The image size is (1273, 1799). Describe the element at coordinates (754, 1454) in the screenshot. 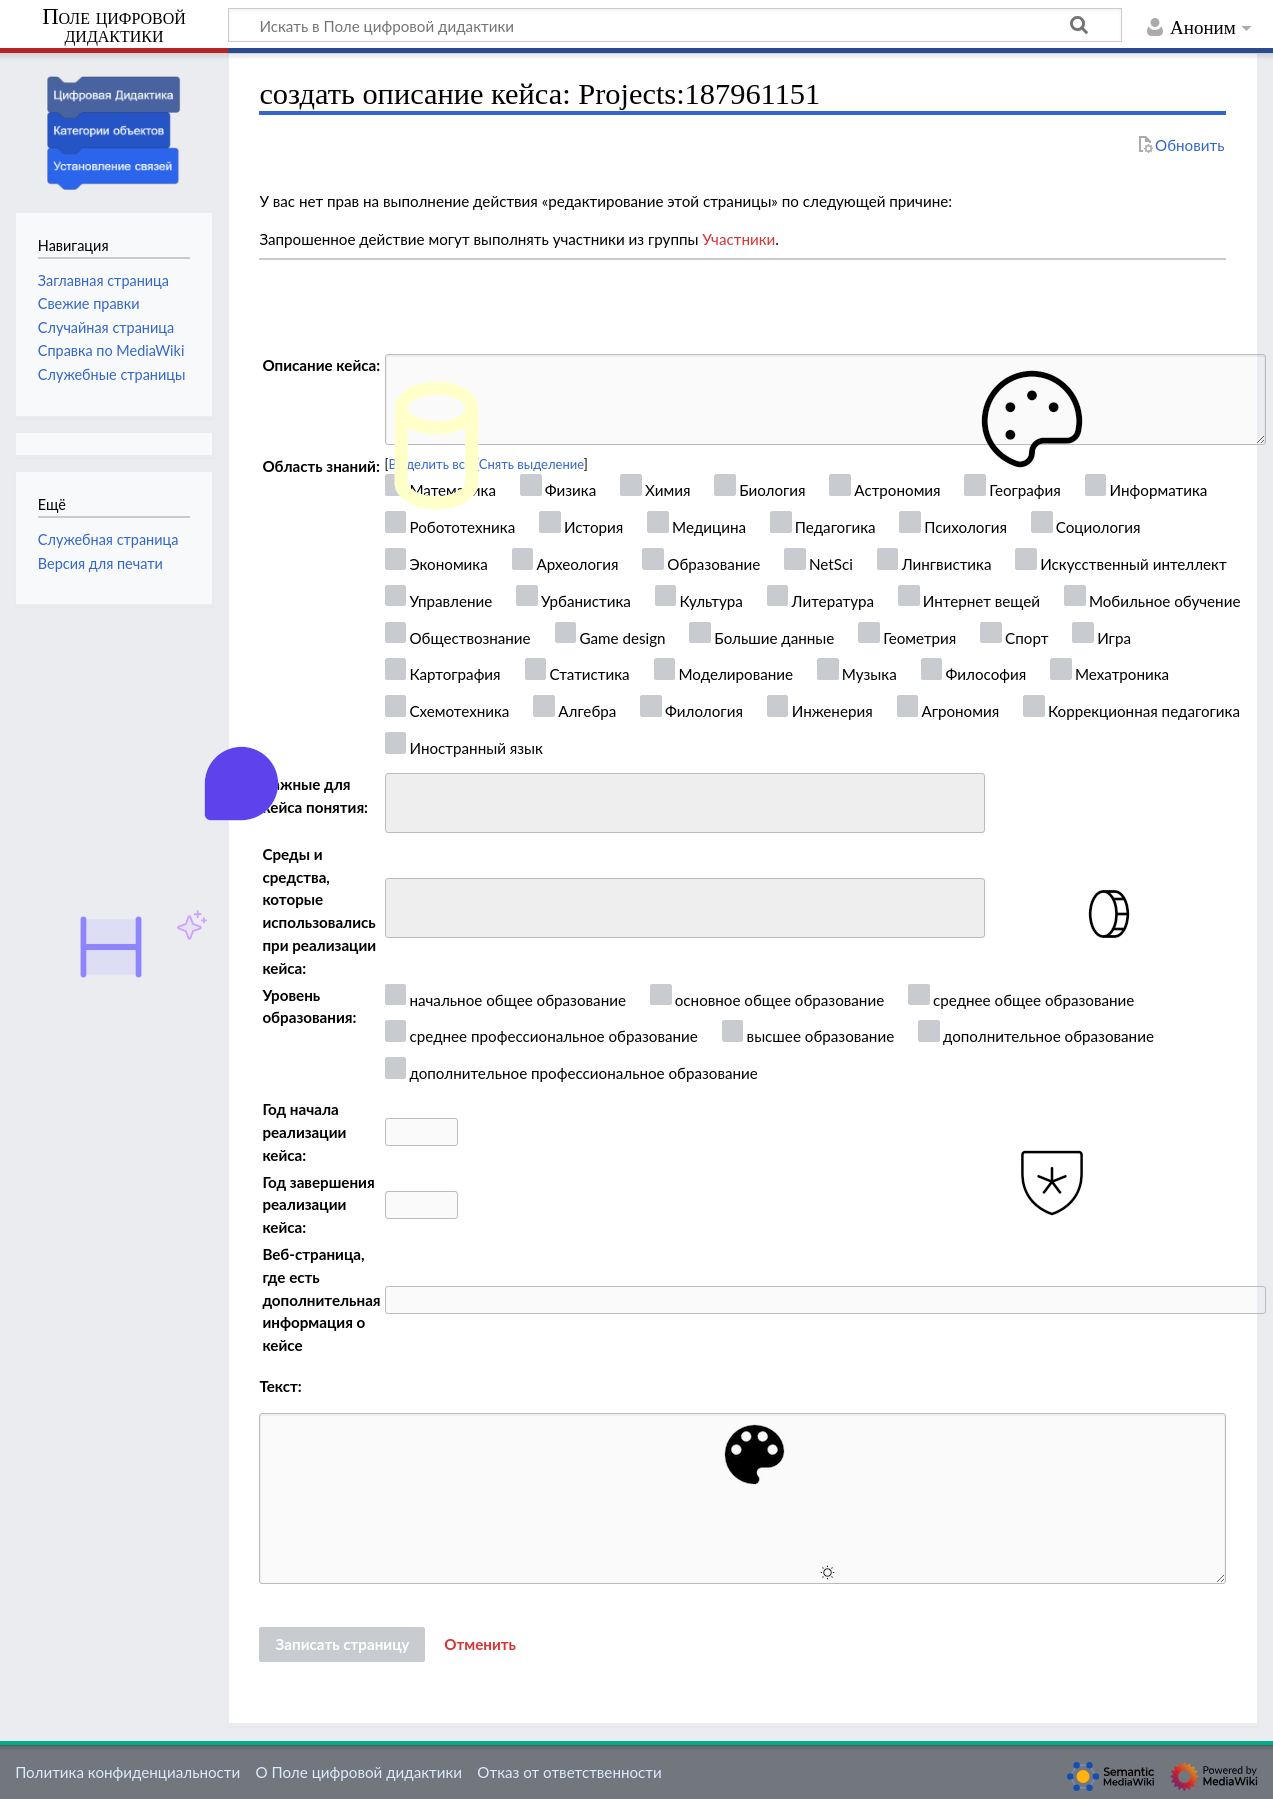

I see `access color or theme customization options` at that location.